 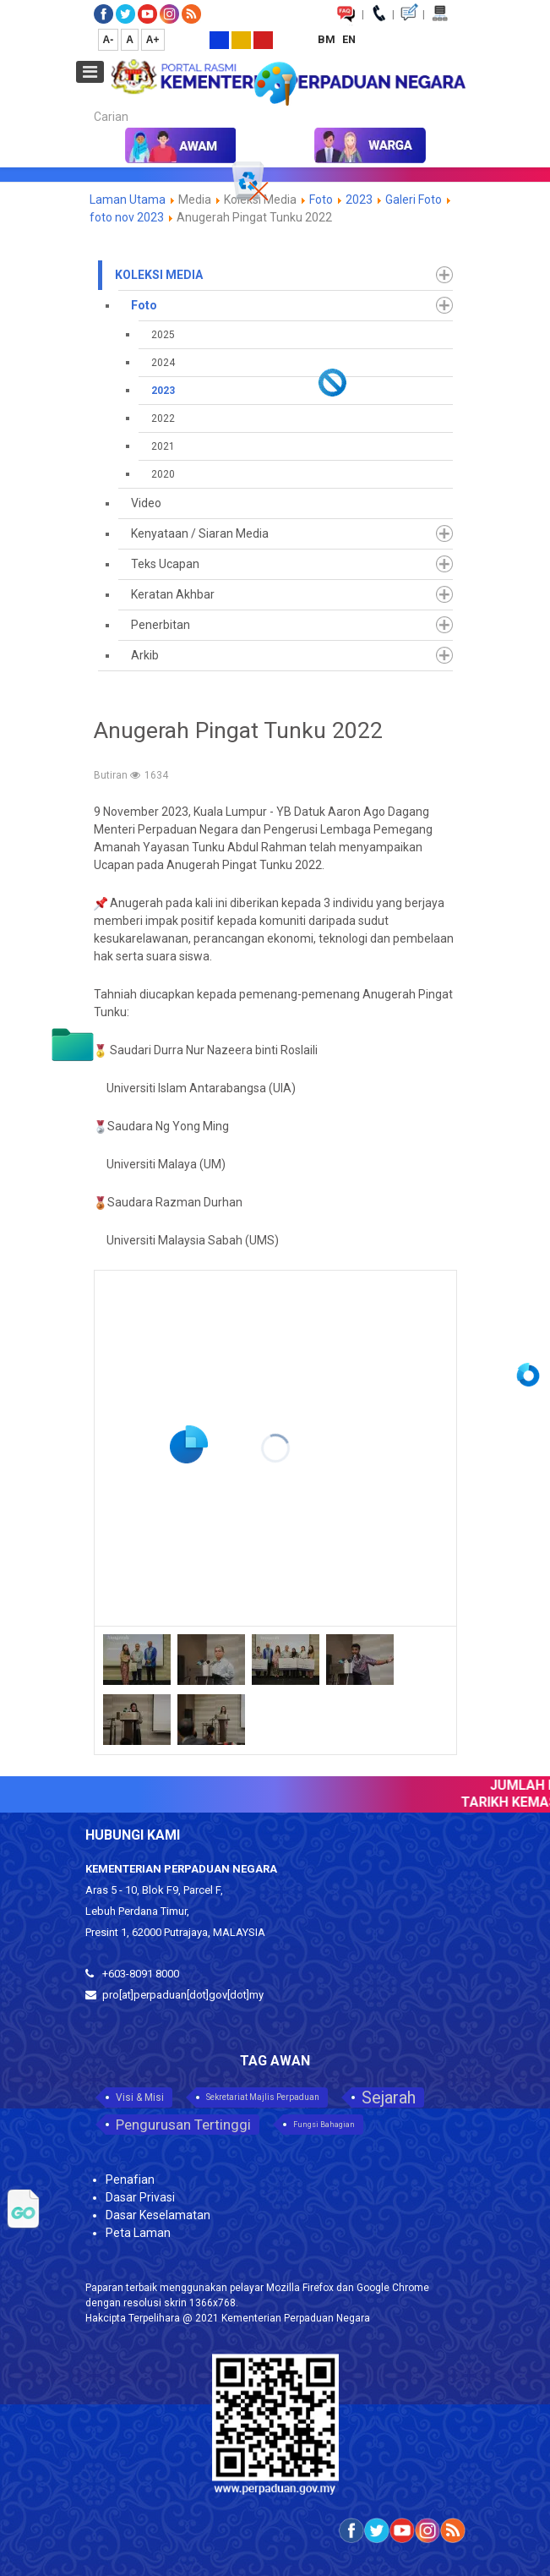 What do you see at coordinates (73, 1046) in the screenshot?
I see `open the green folder` at bounding box center [73, 1046].